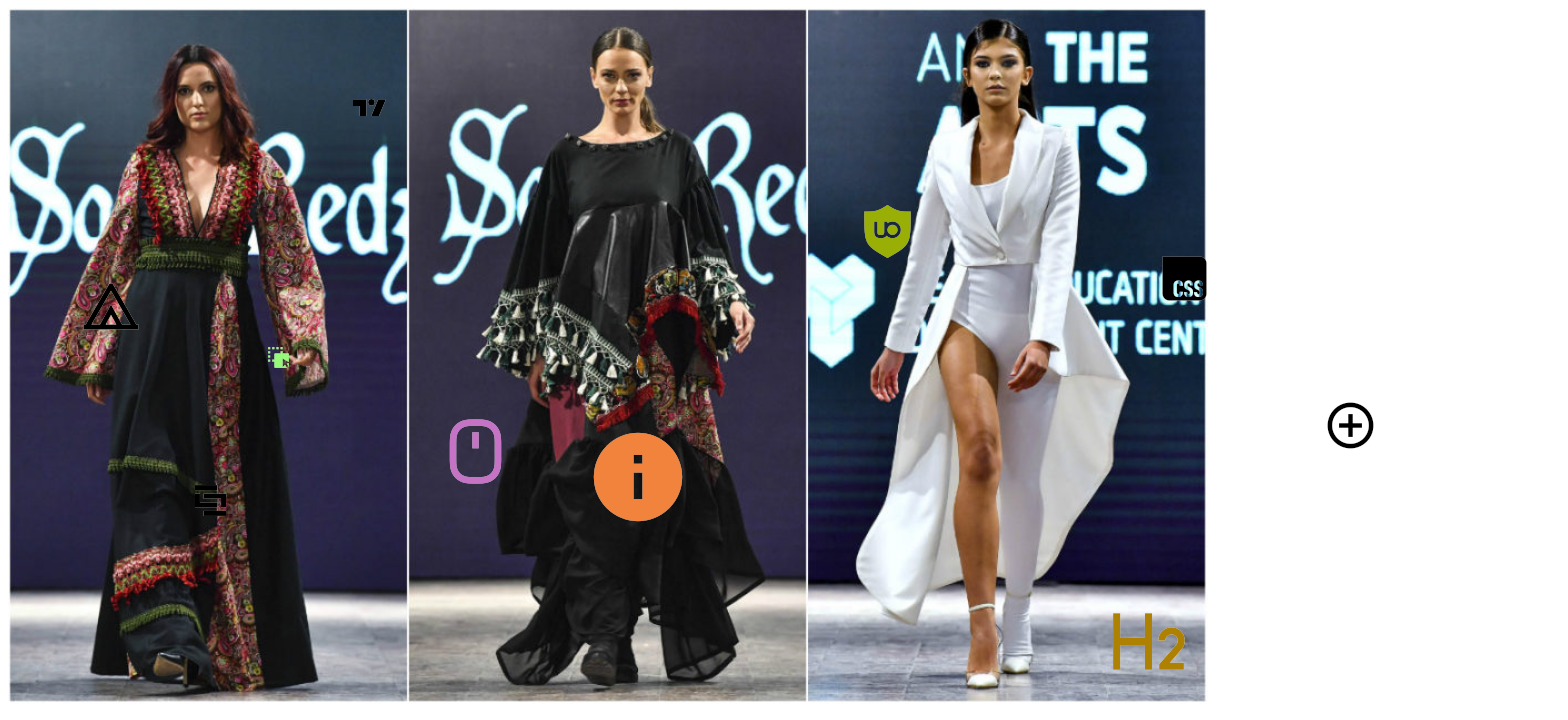  What do you see at coordinates (111, 307) in the screenshot?
I see `view camping or outdoor locations` at bounding box center [111, 307].